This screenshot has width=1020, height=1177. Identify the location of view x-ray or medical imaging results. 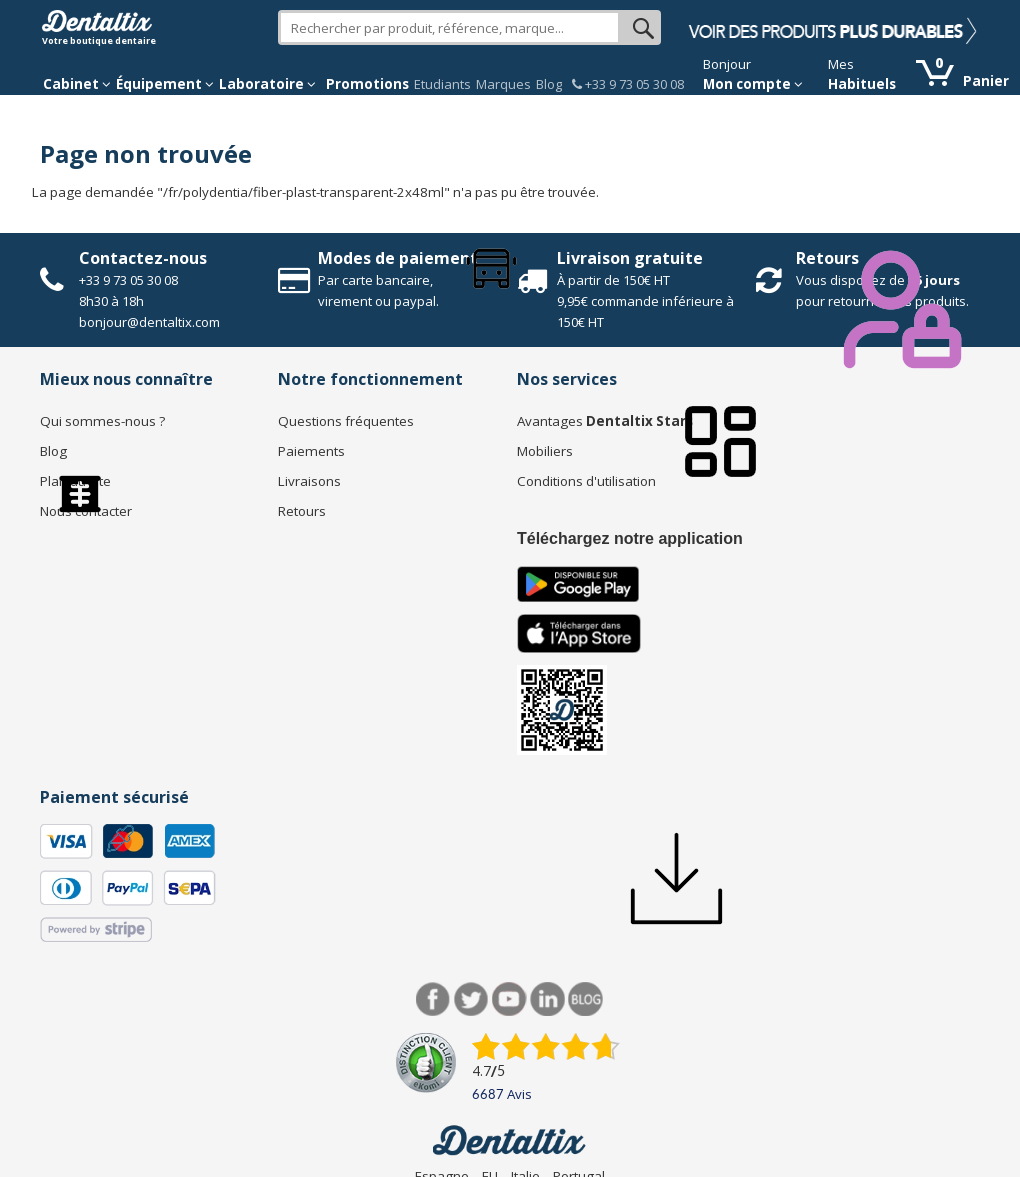
(80, 494).